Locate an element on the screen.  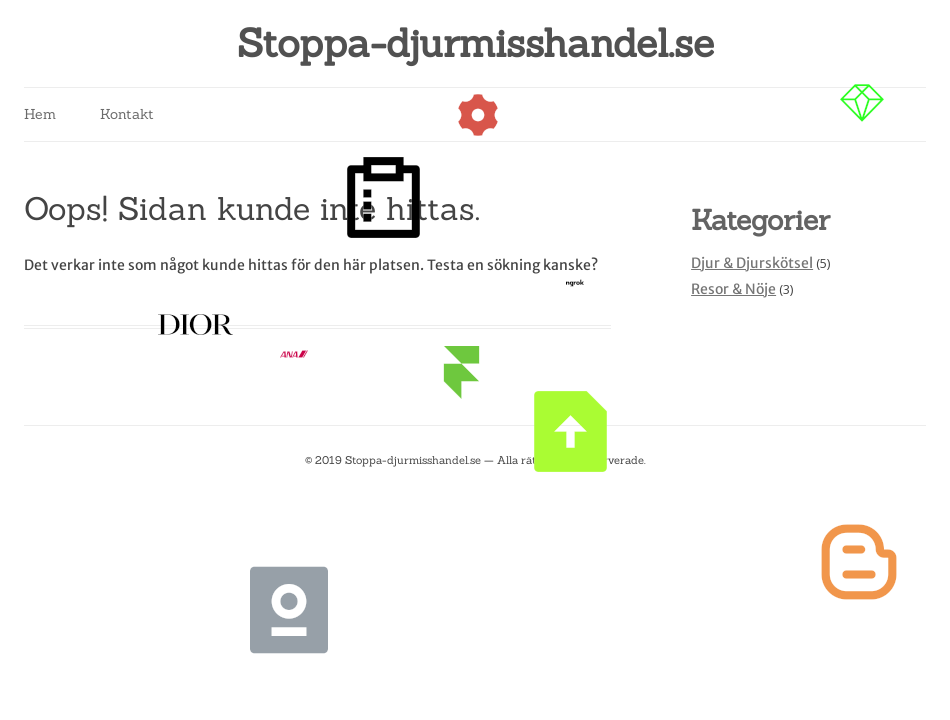
open Blogger app is located at coordinates (859, 562).